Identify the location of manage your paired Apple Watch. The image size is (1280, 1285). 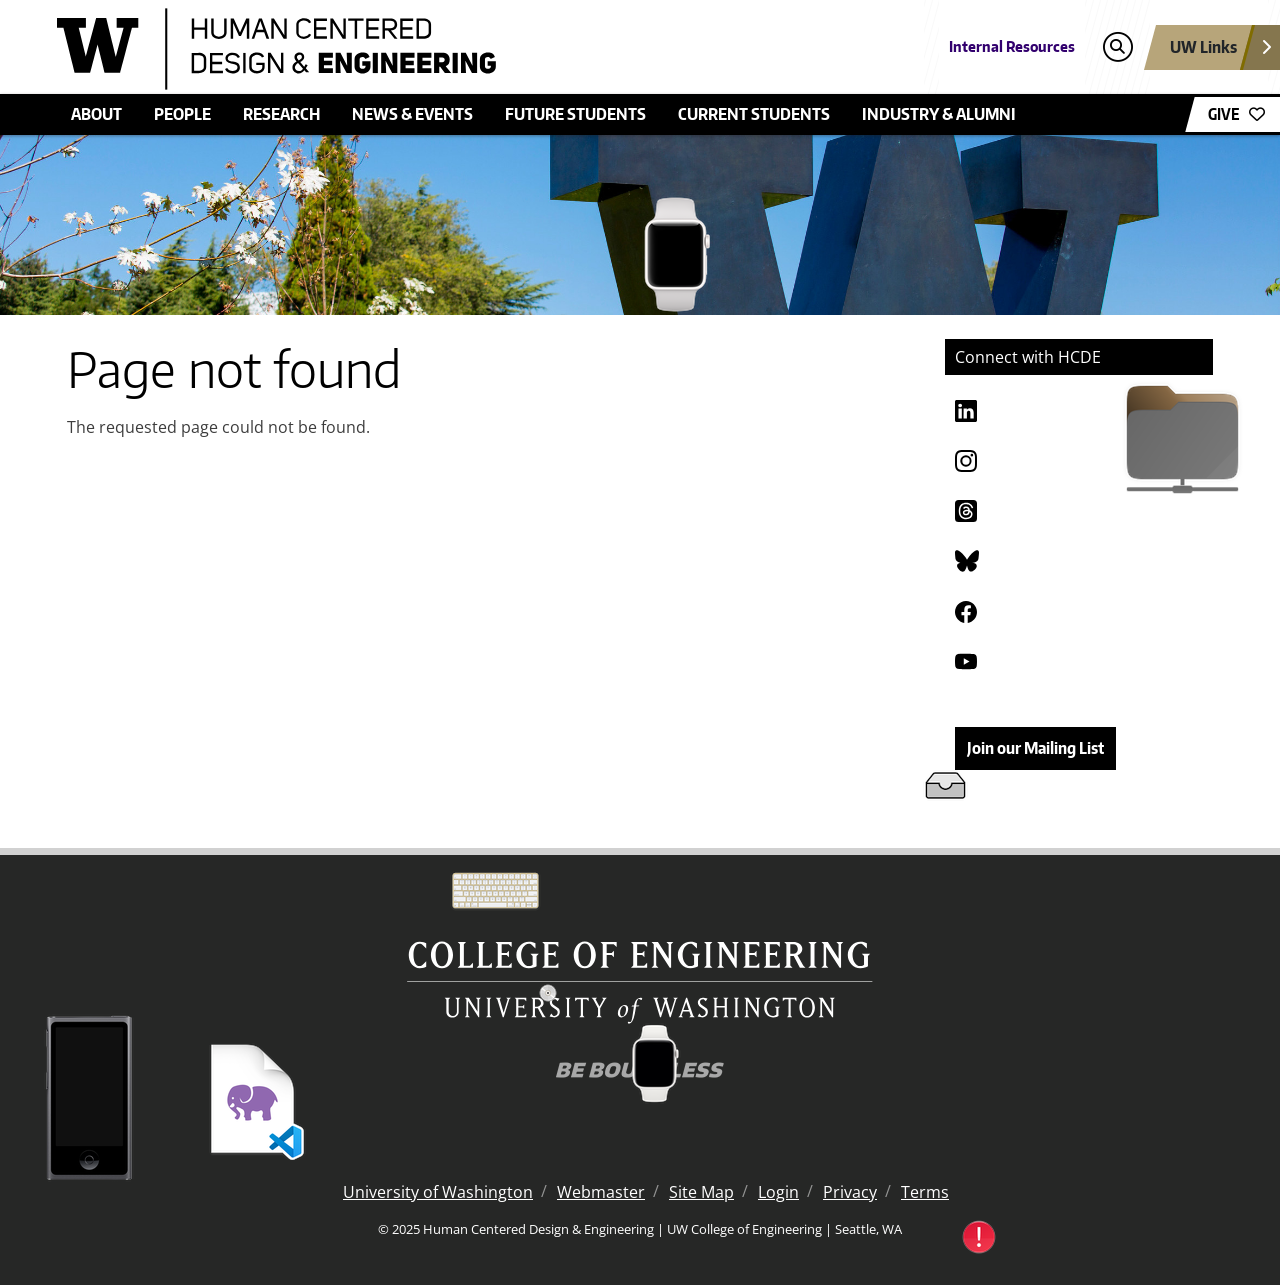
(675, 254).